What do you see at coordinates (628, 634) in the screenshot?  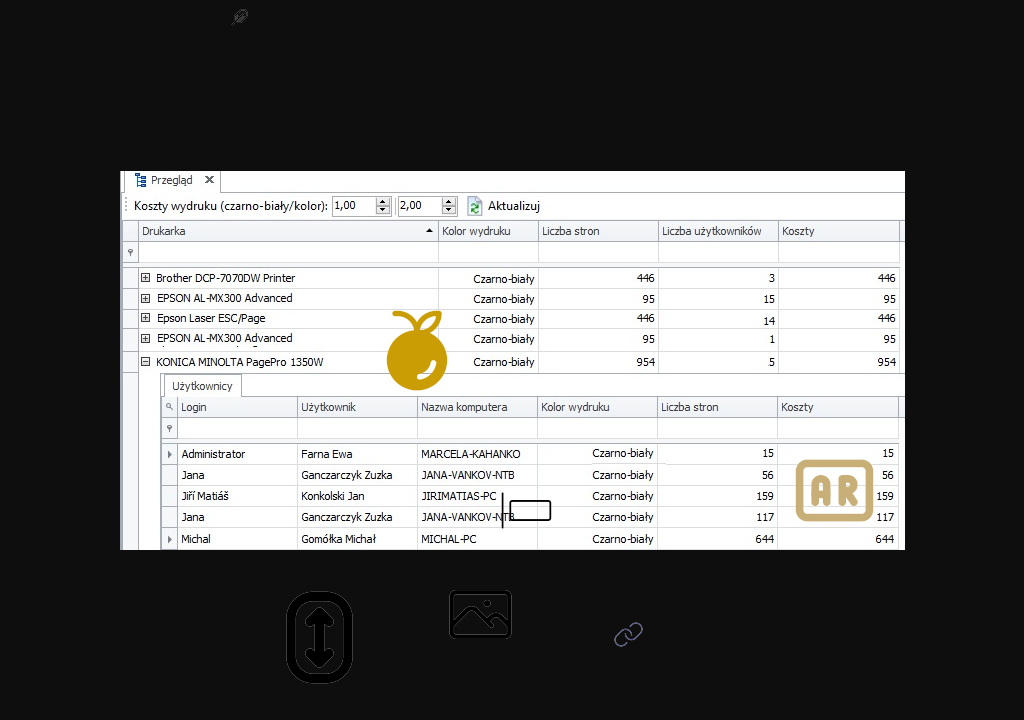 I see `copy or share a link` at bounding box center [628, 634].